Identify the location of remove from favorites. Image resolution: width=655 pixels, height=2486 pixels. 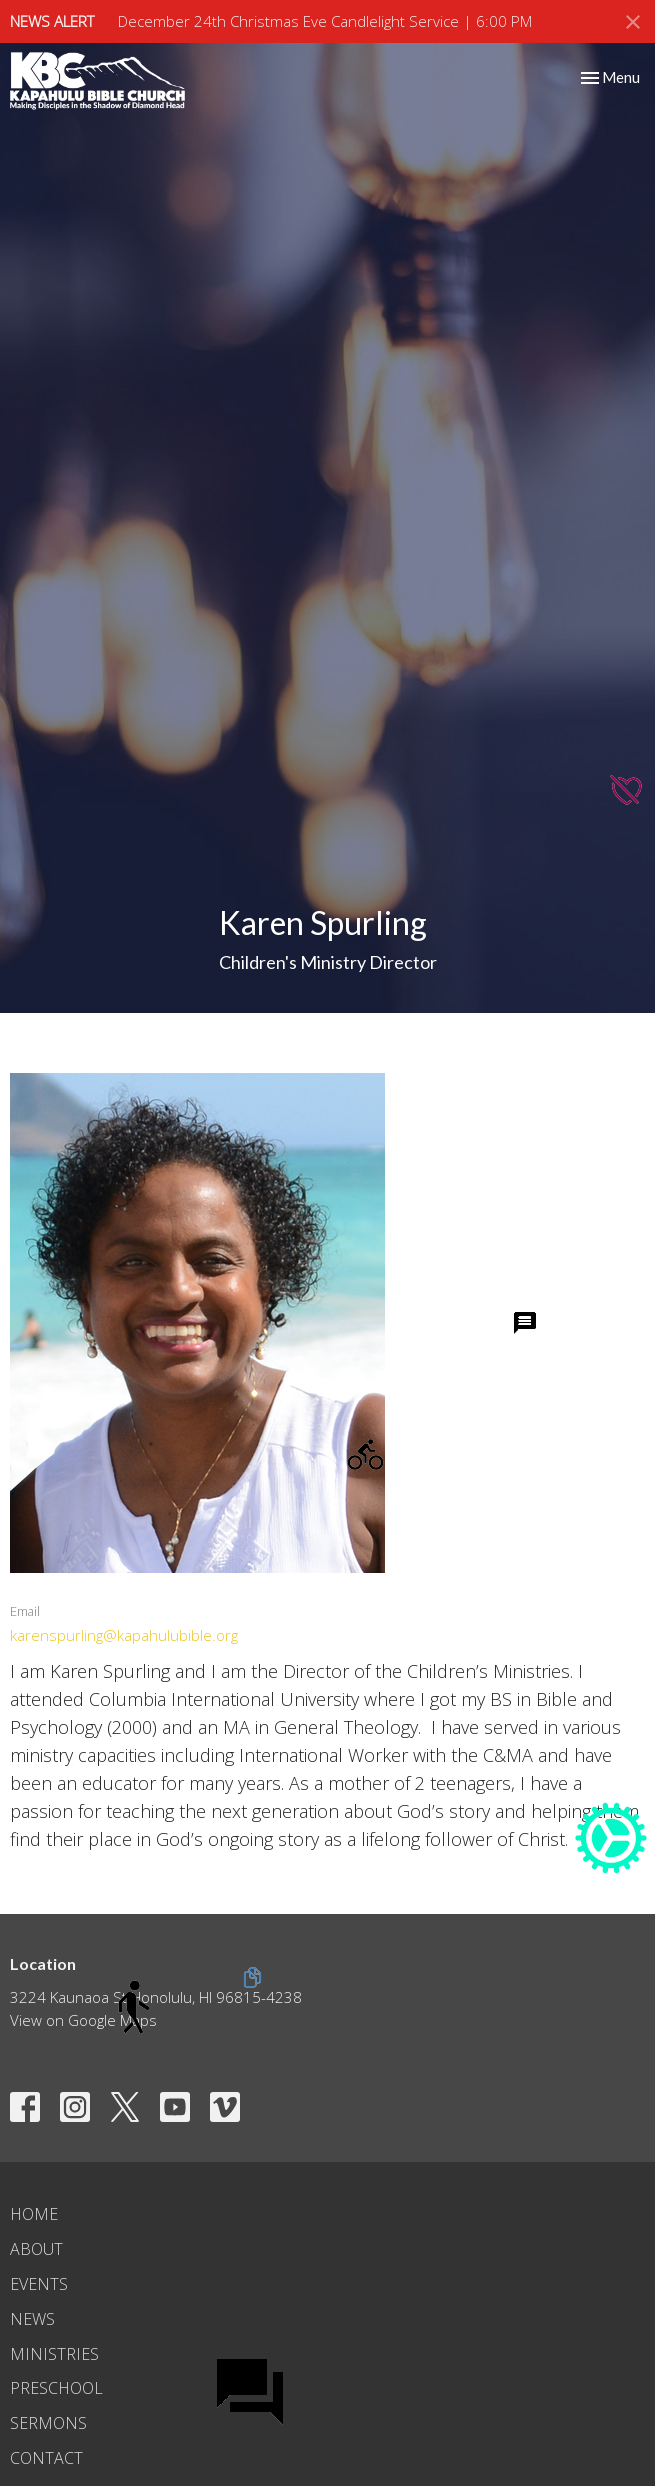
(626, 790).